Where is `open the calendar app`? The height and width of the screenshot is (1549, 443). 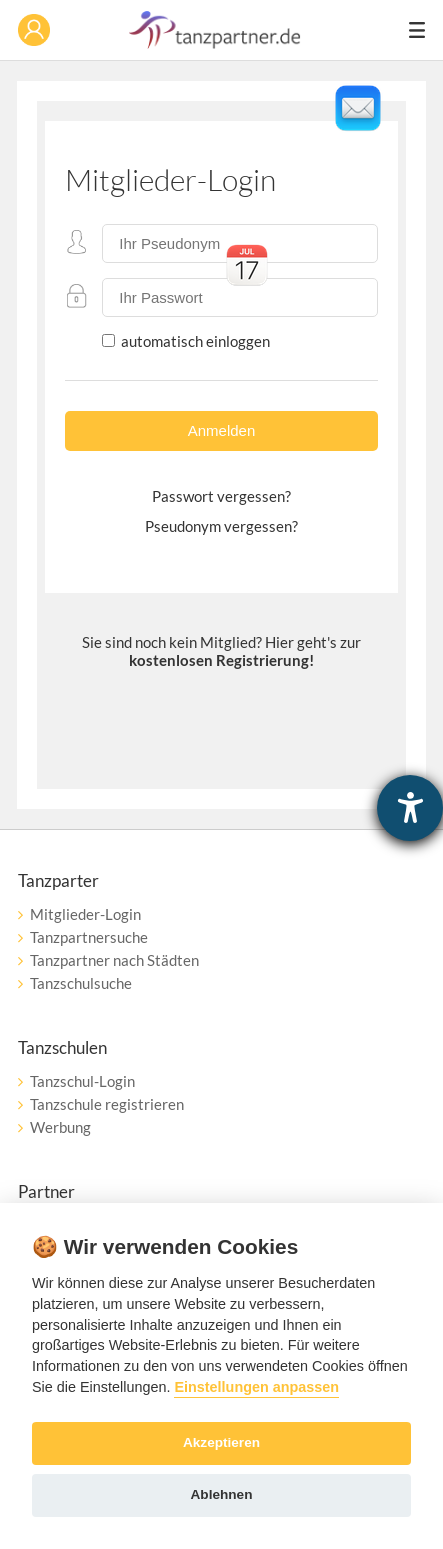 open the calendar app is located at coordinates (247, 265).